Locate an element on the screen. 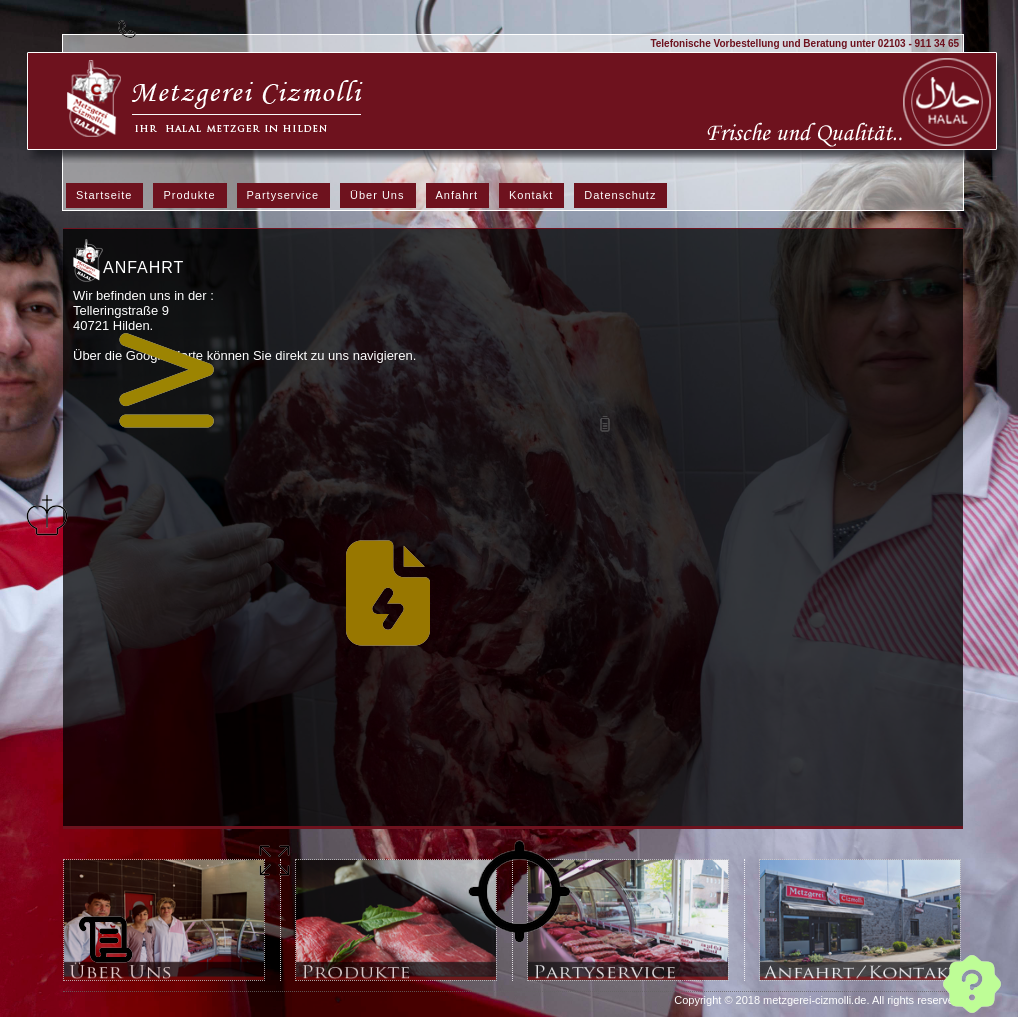  make a phone call is located at coordinates (126, 29).